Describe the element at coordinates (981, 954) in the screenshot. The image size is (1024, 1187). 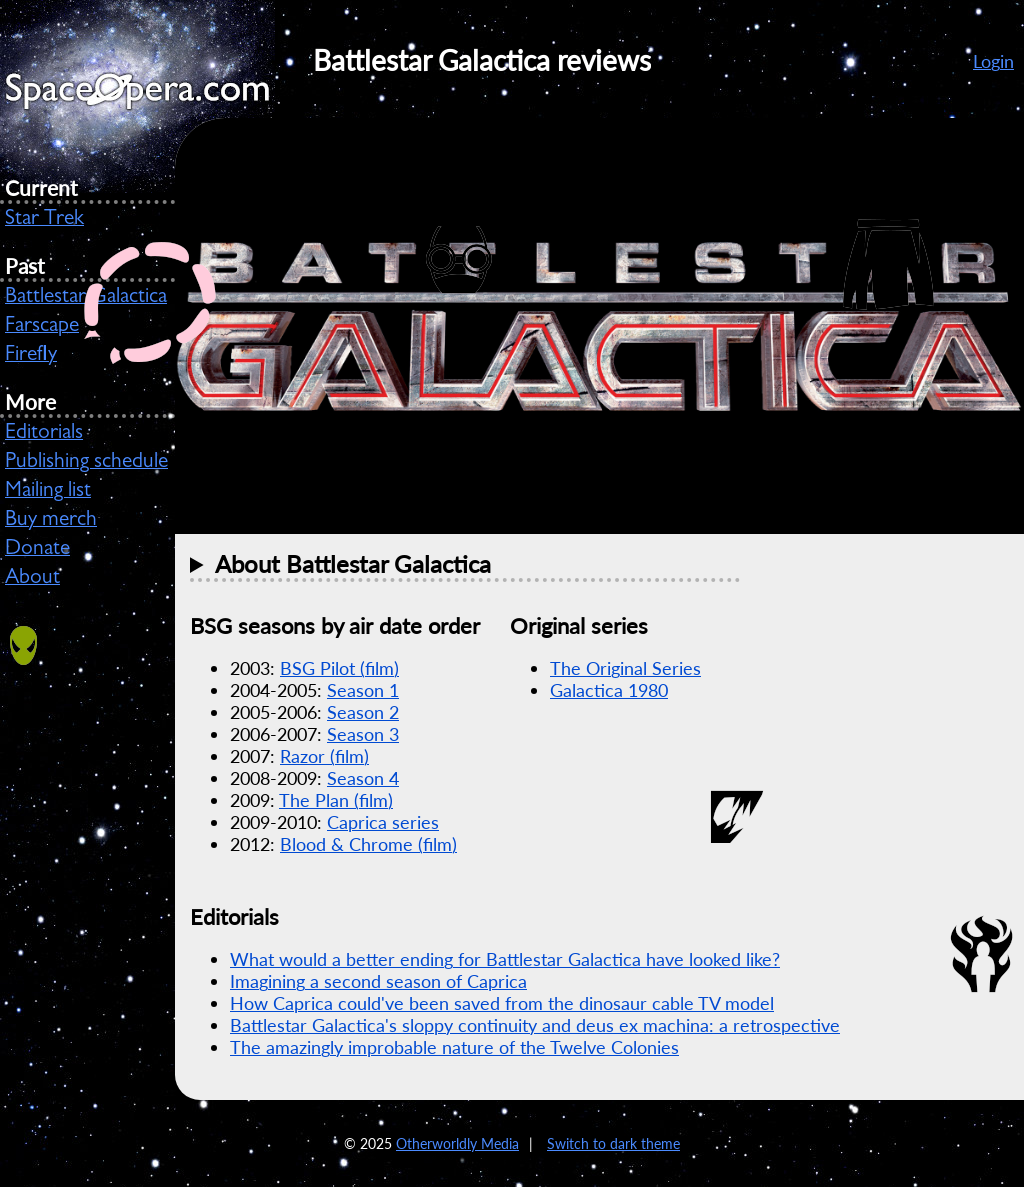
I see `indicates a hot streak or trending status` at that location.